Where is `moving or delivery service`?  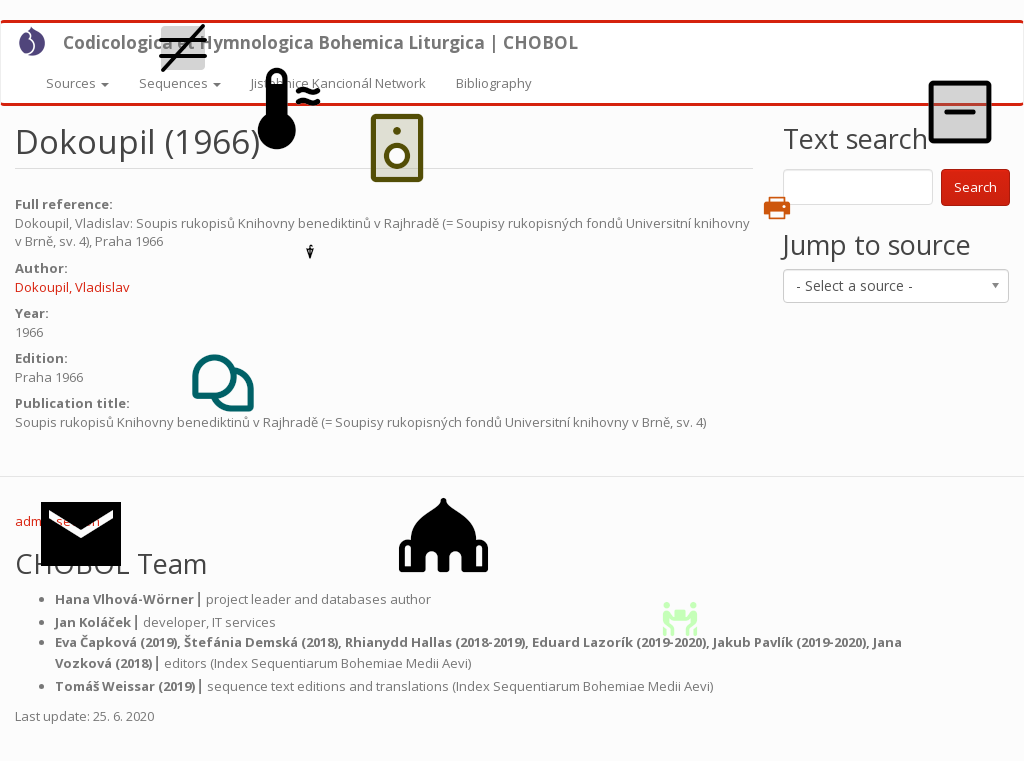 moving or delivery service is located at coordinates (680, 619).